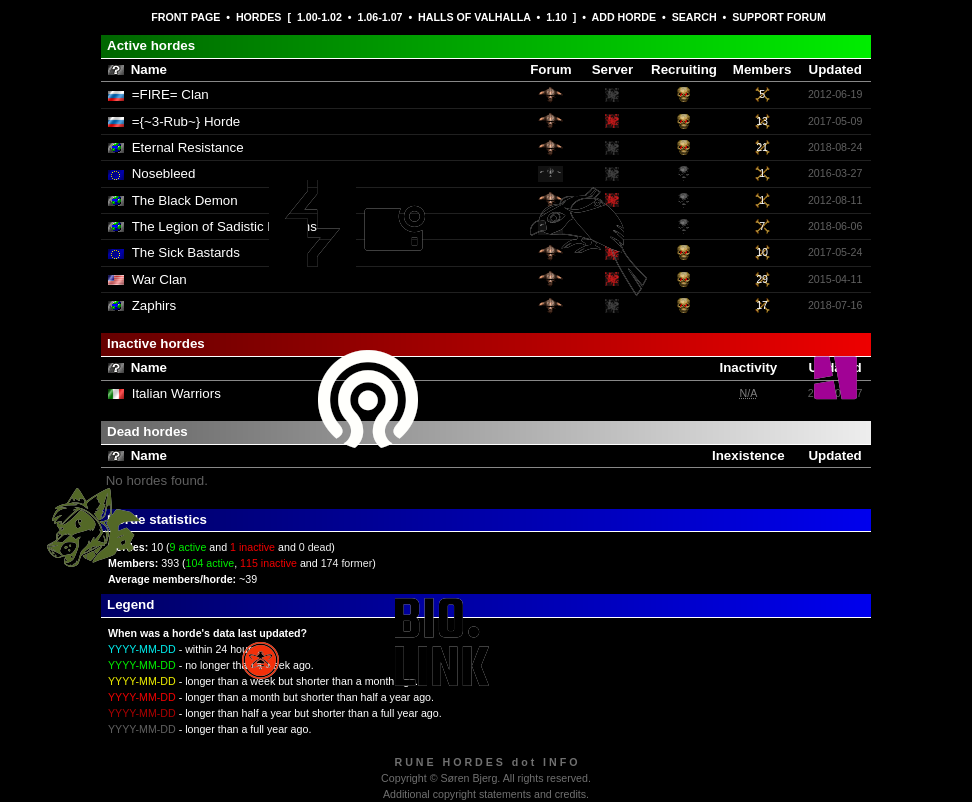  What do you see at coordinates (393, 229) in the screenshot?
I see `access phone camera` at bounding box center [393, 229].